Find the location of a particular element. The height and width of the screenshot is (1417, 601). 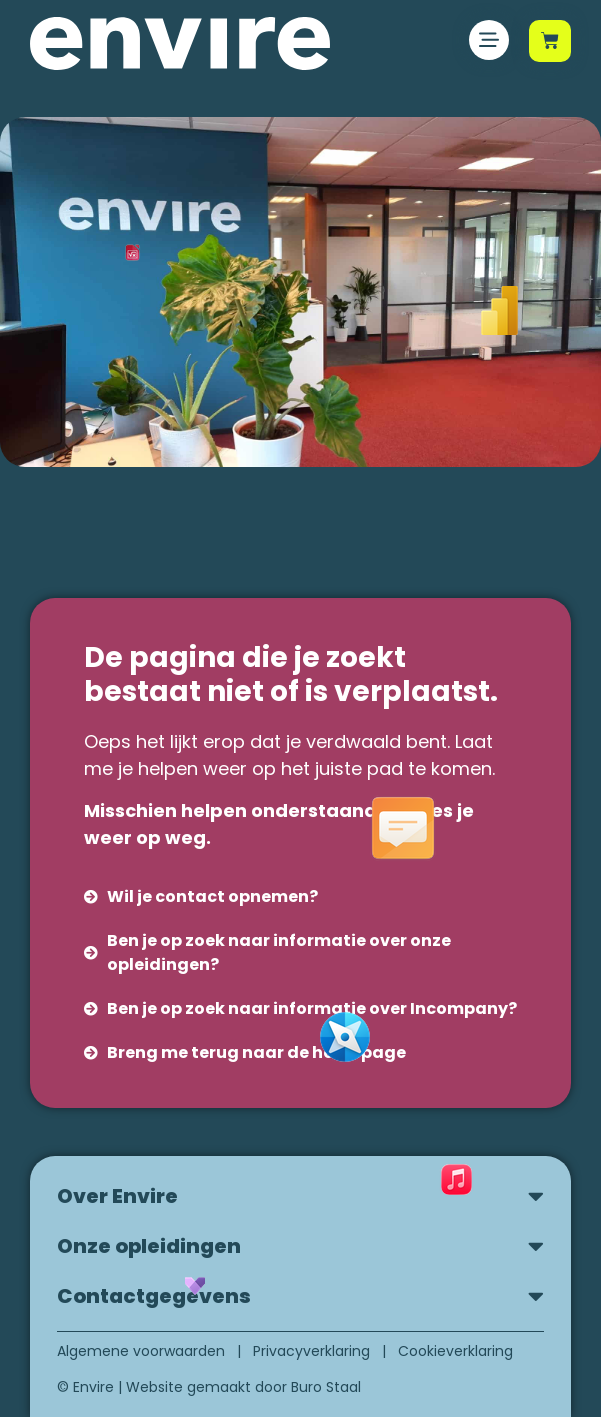

launch setup wizard or installation assistant is located at coordinates (345, 1037).